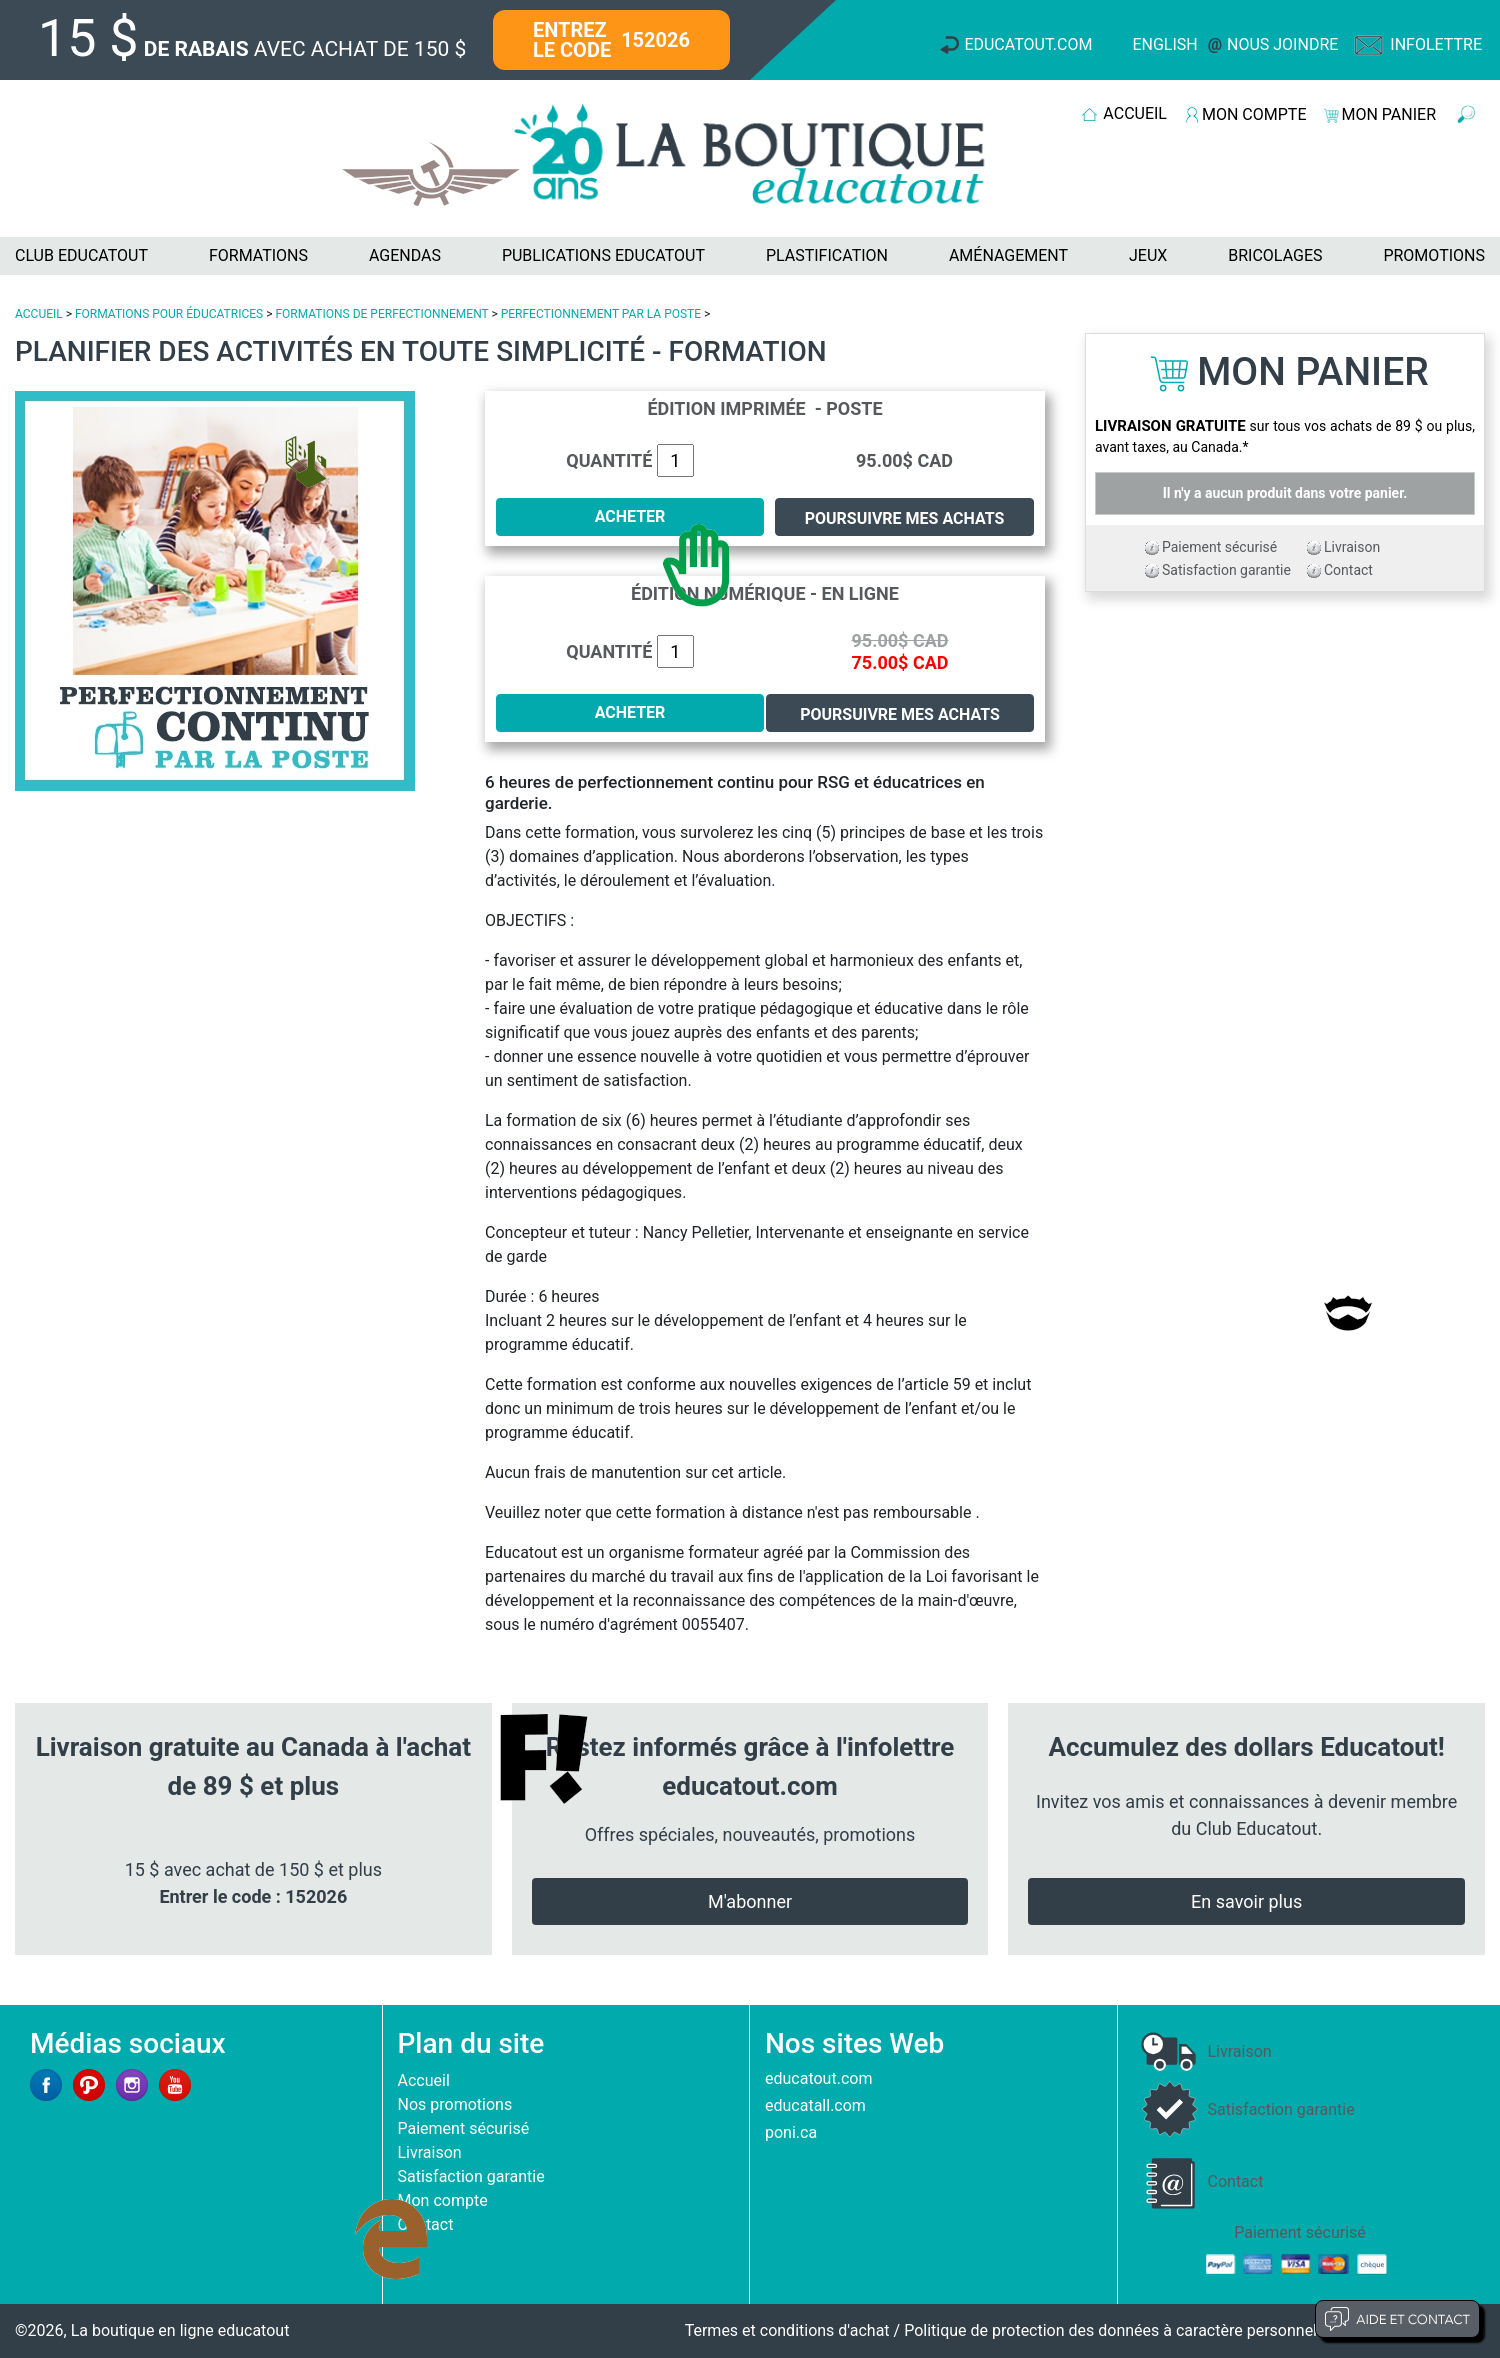  I want to click on navigate to the nim programming language website, so click(1348, 1313).